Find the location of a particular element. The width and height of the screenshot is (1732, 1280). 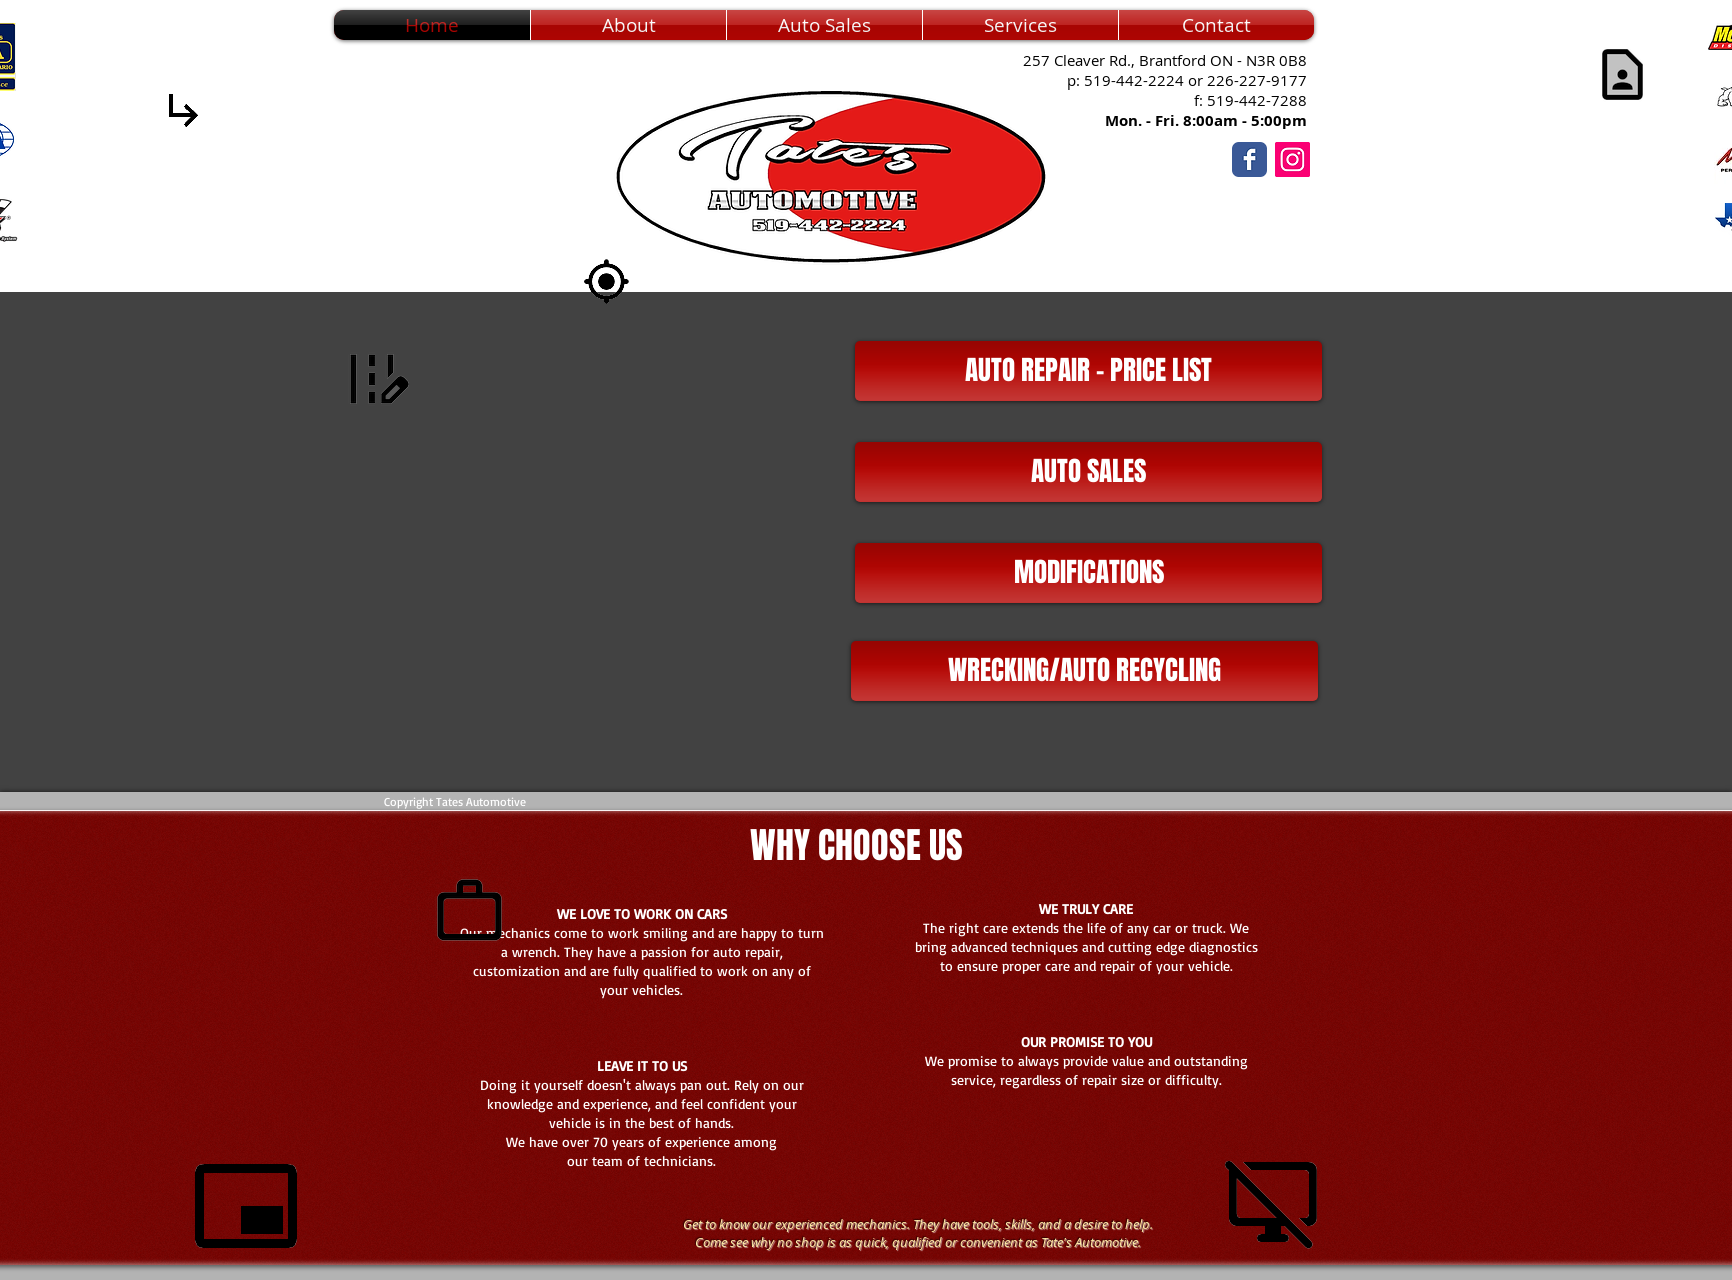

edit road or route details is located at coordinates (375, 379).